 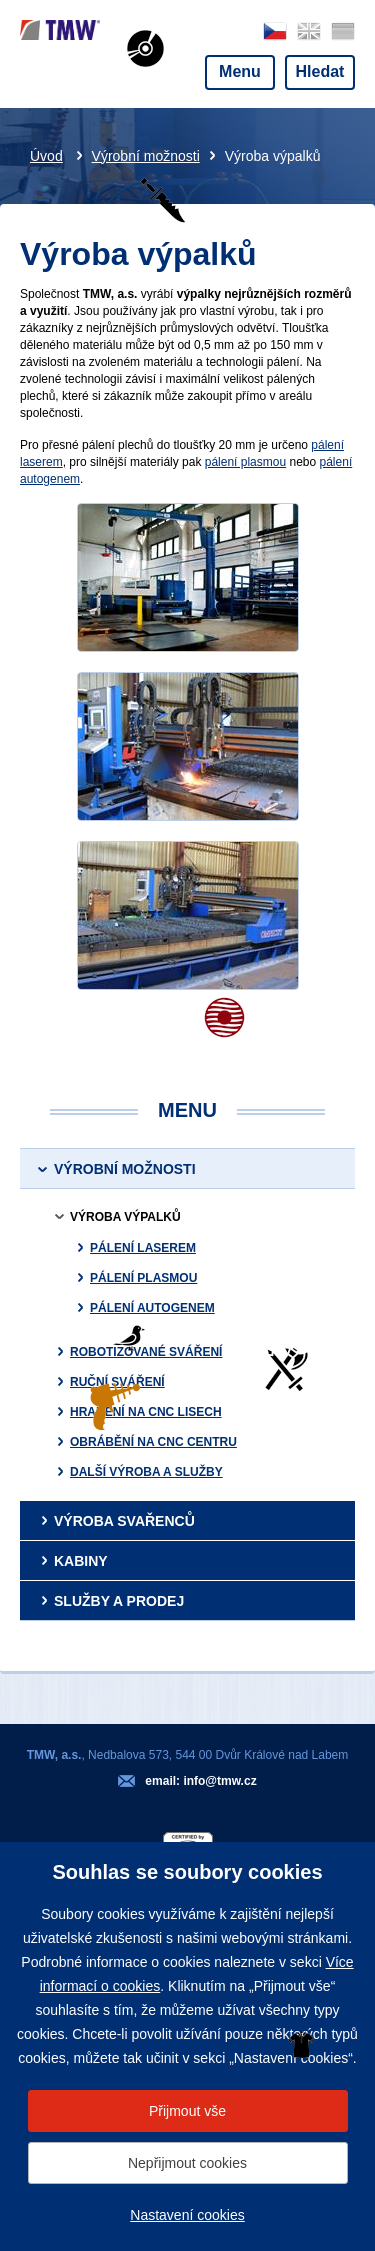 I want to click on access music or audio files, so click(x=145, y=48).